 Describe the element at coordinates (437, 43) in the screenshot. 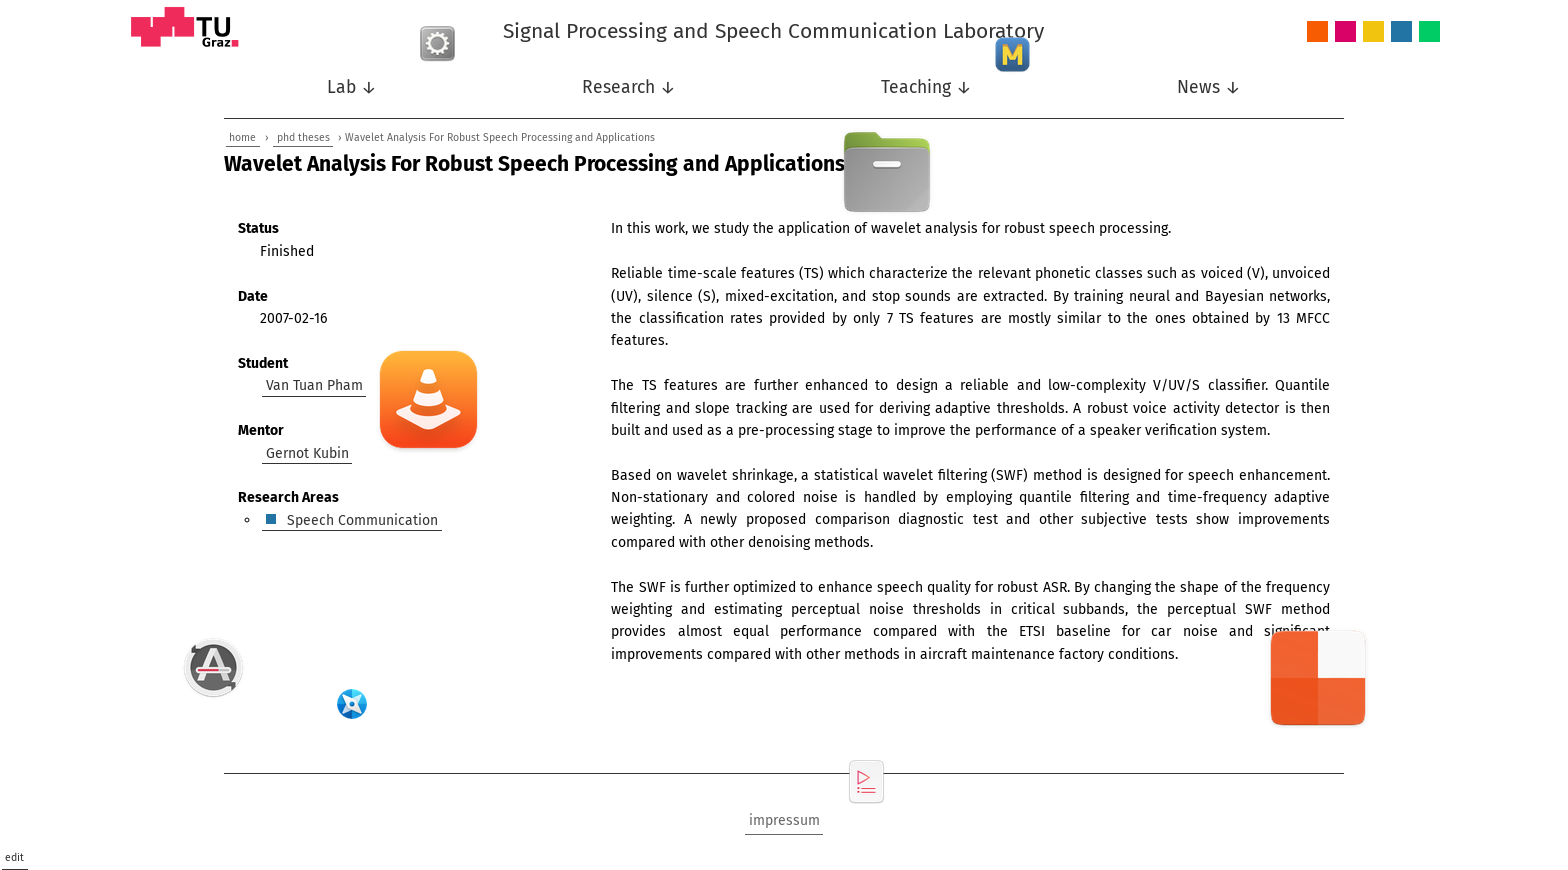

I see `executable application file` at that location.